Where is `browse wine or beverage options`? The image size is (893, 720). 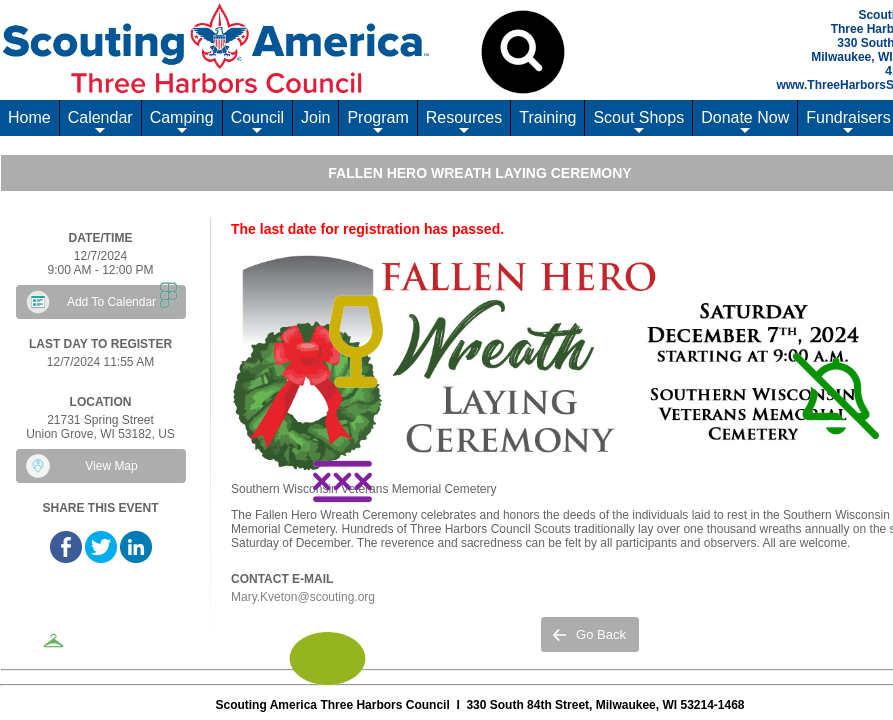
browse wine or beverage options is located at coordinates (356, 339).